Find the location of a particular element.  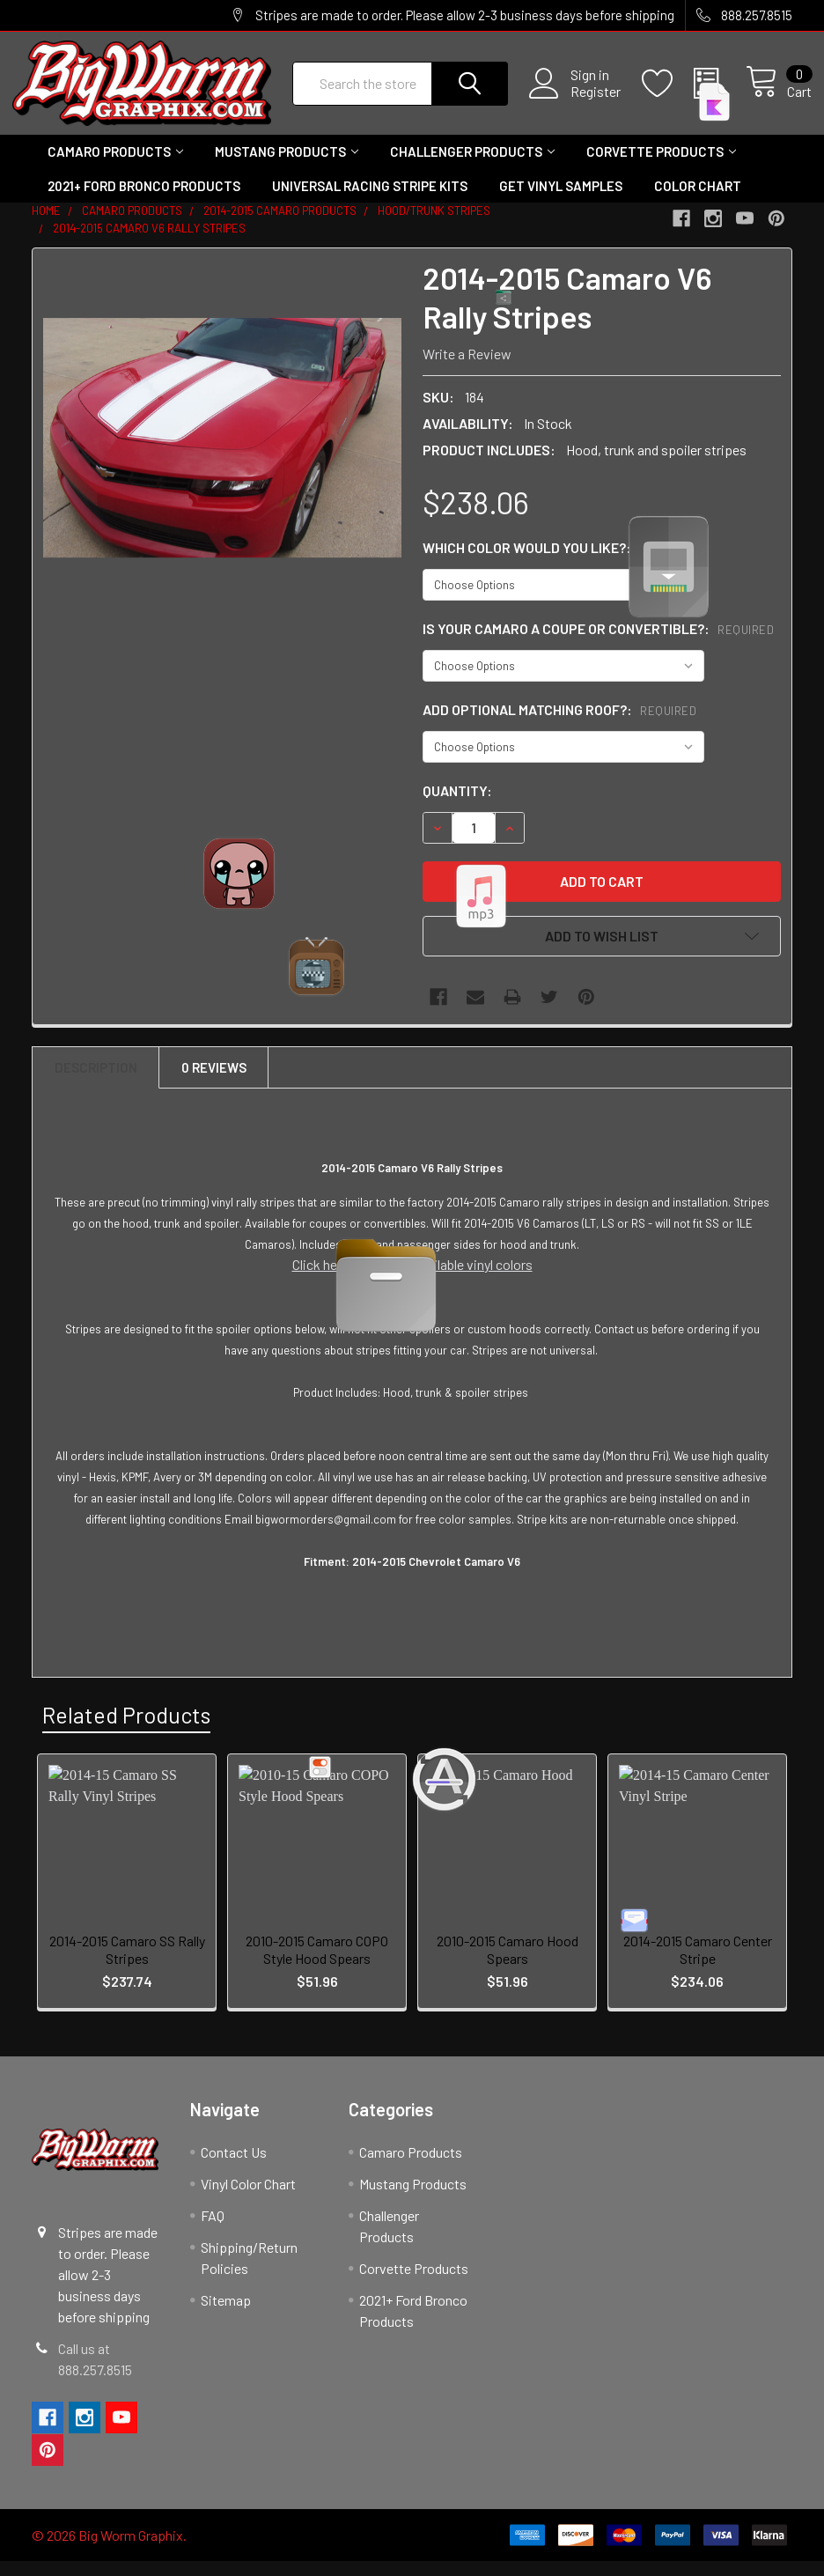

launch the binding of isaac: rebirth game is located at coordinates (239, 872).